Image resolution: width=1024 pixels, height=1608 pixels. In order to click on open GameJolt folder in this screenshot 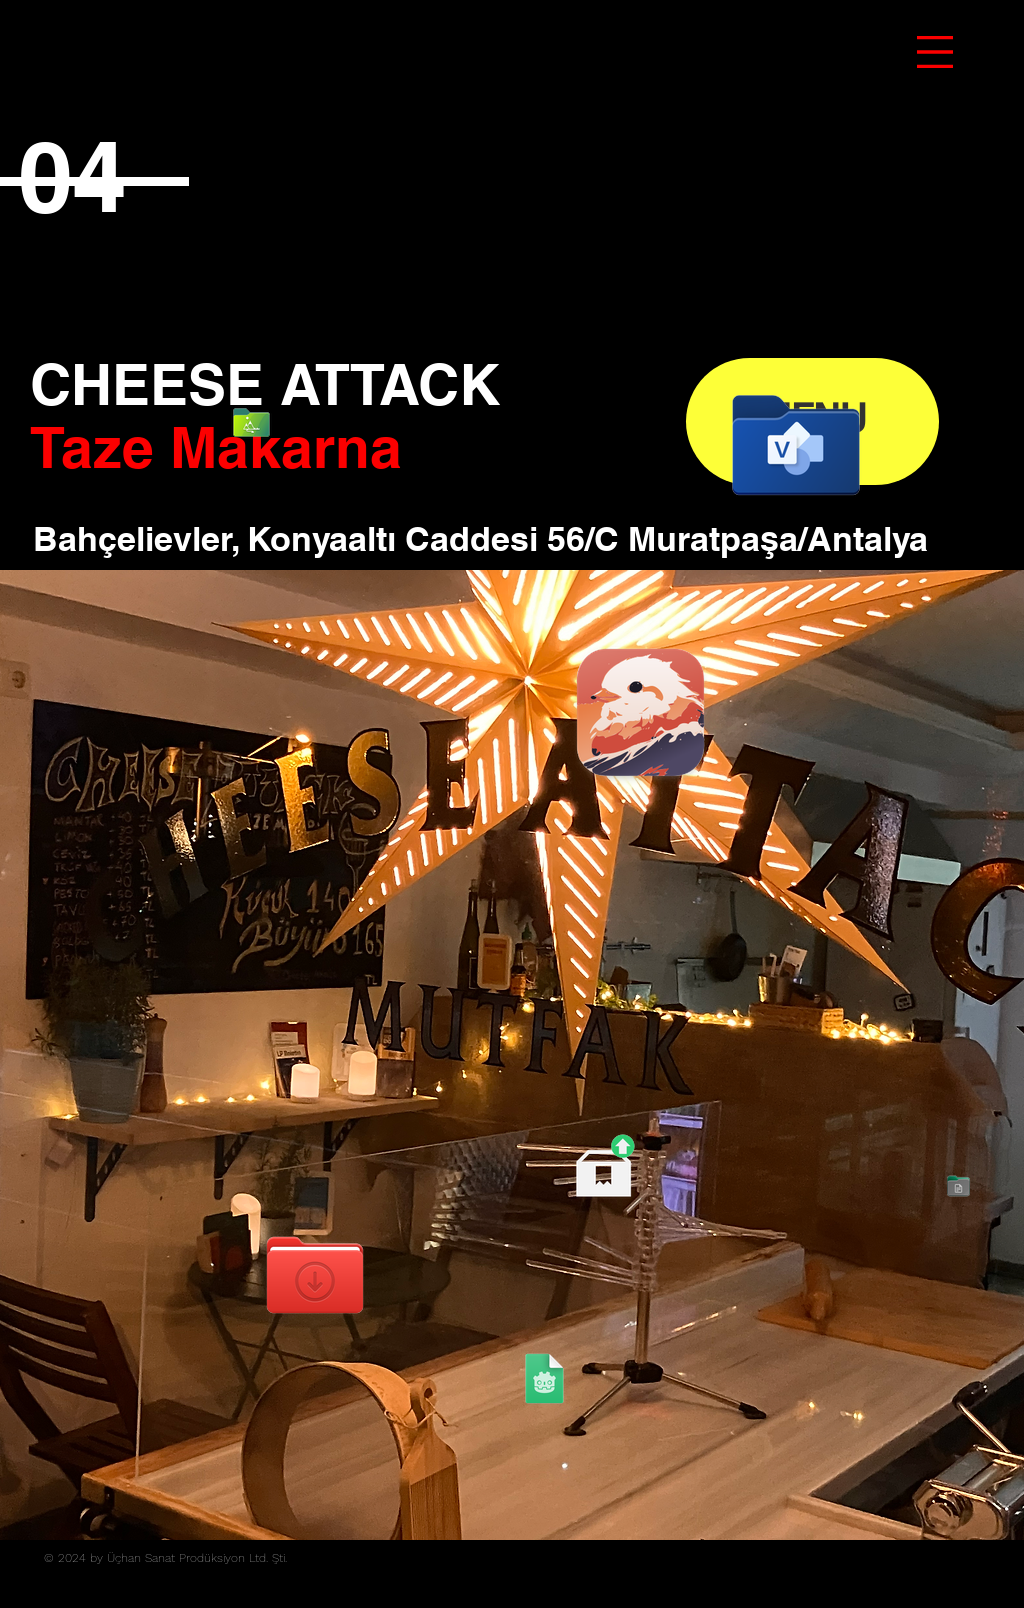, I will do `click(251, 423)`.